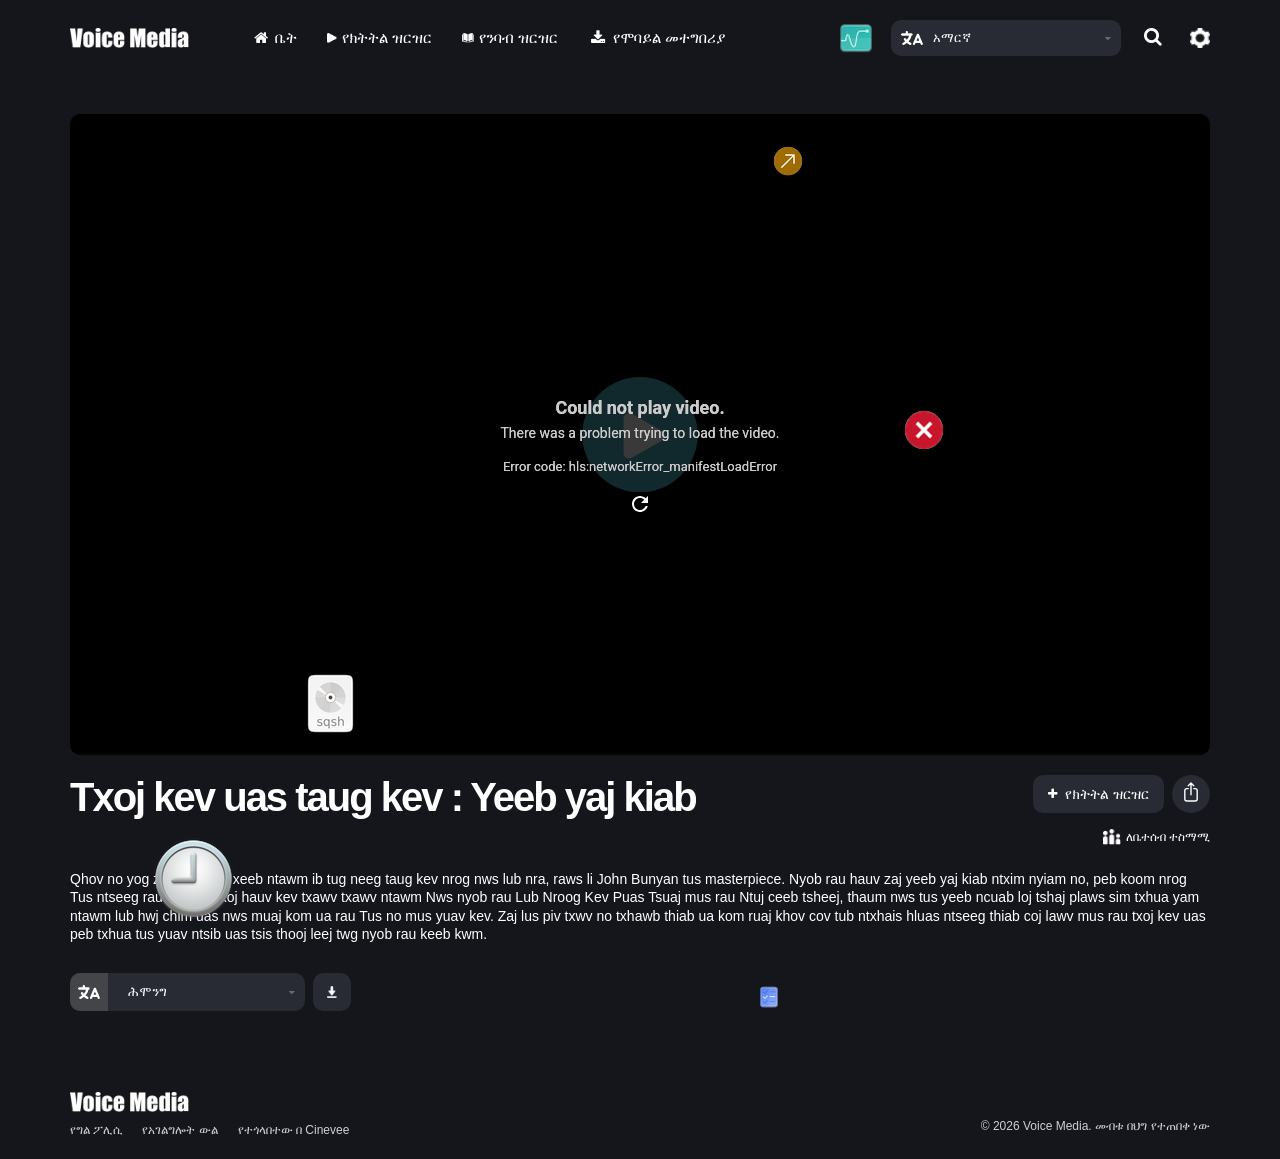 The height and width of the screenshot is (1159, 1280). I want to click on view all recently accessed files, so click(193, 878).